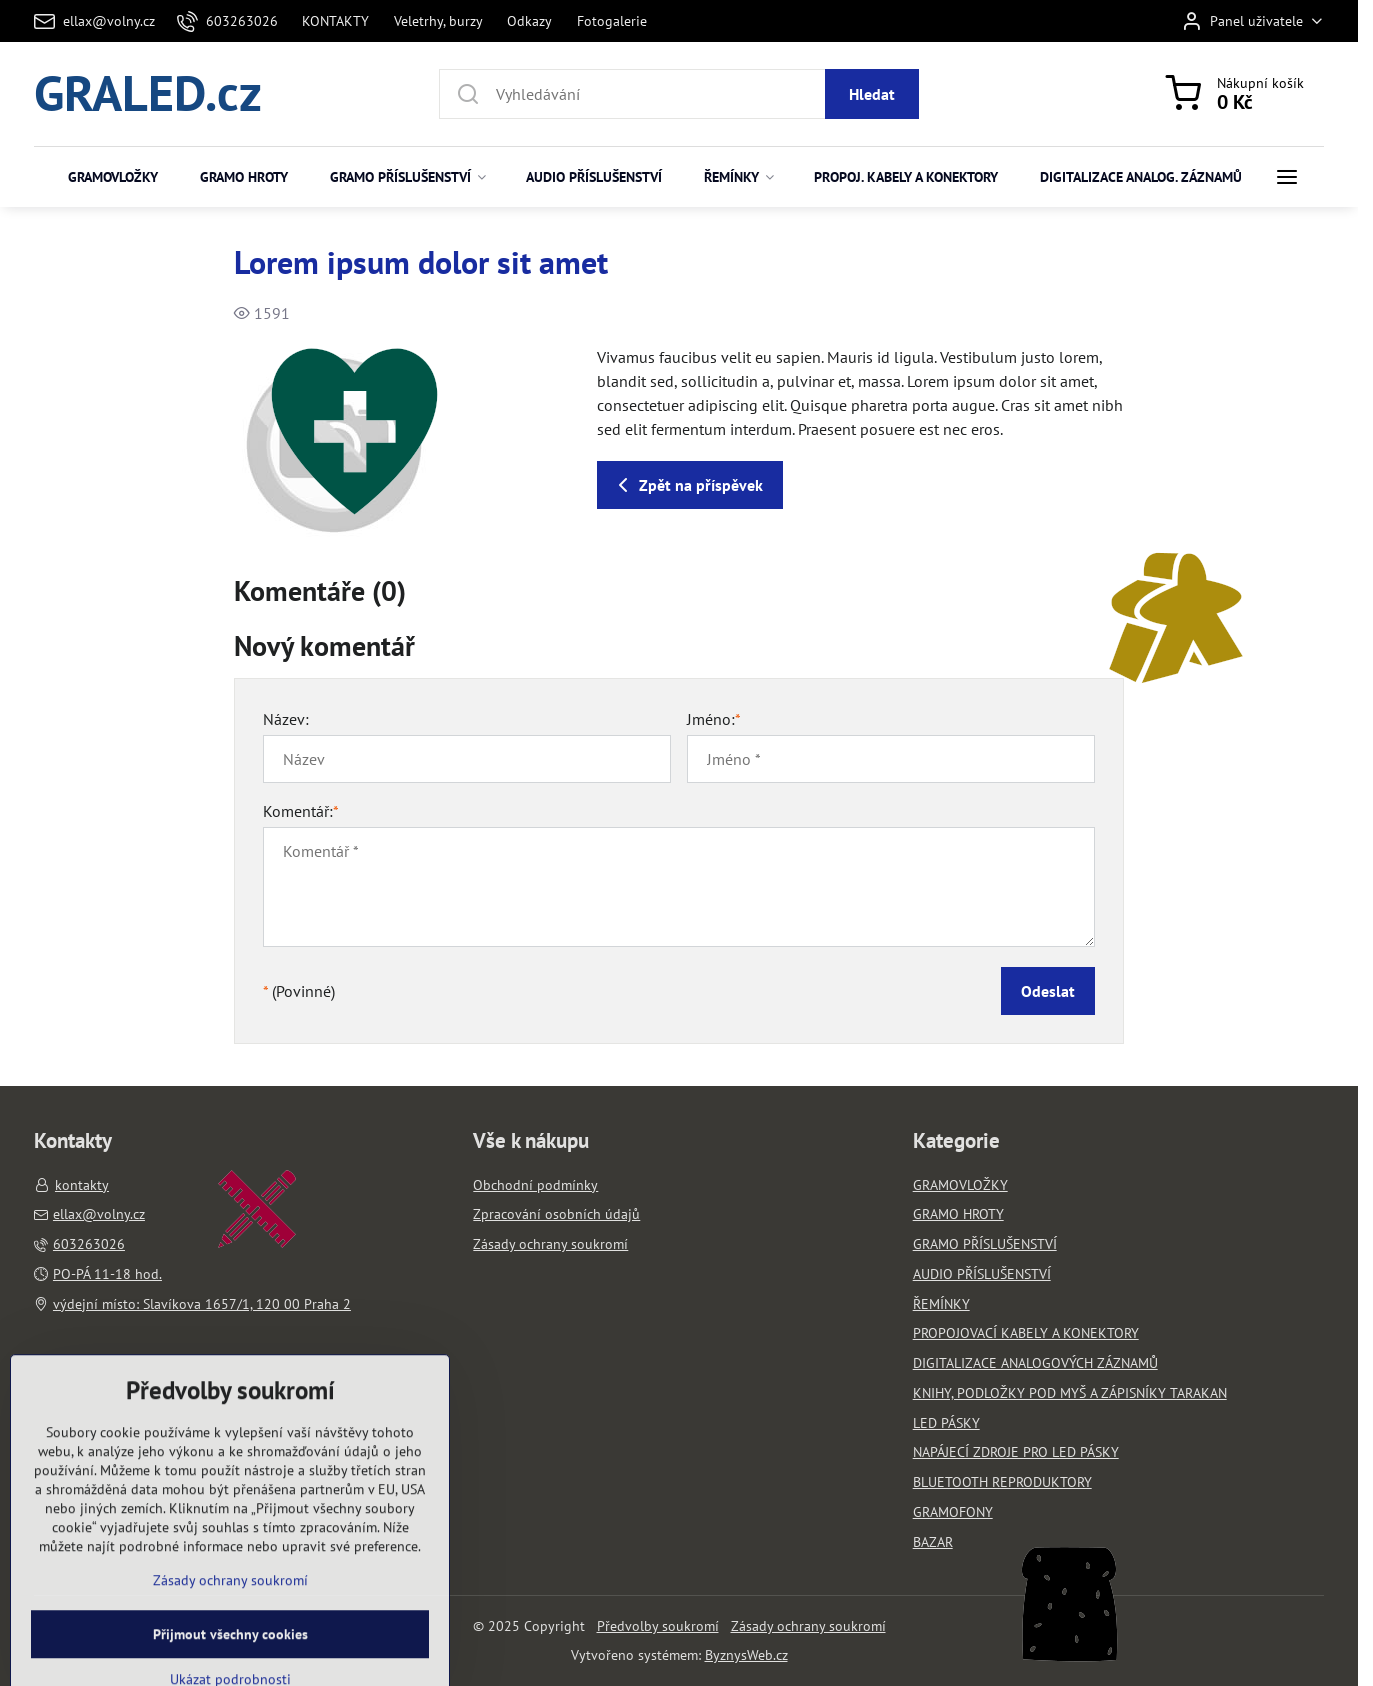  I want to click on access board game or tabletop gaming features, so click(1176, 618).